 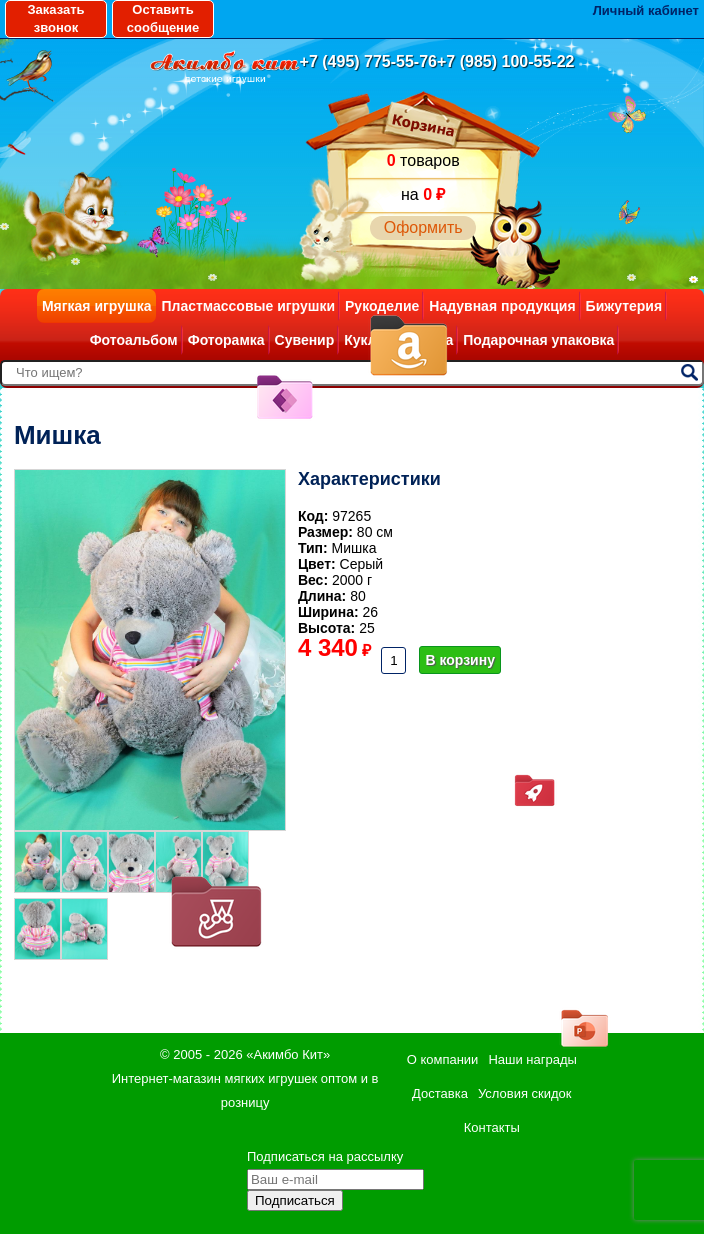 What do you see at coordinates (408, 347) in the screenshot?
I see `folder containing amazon-related files or downloads` at bounding box center [408, 347].